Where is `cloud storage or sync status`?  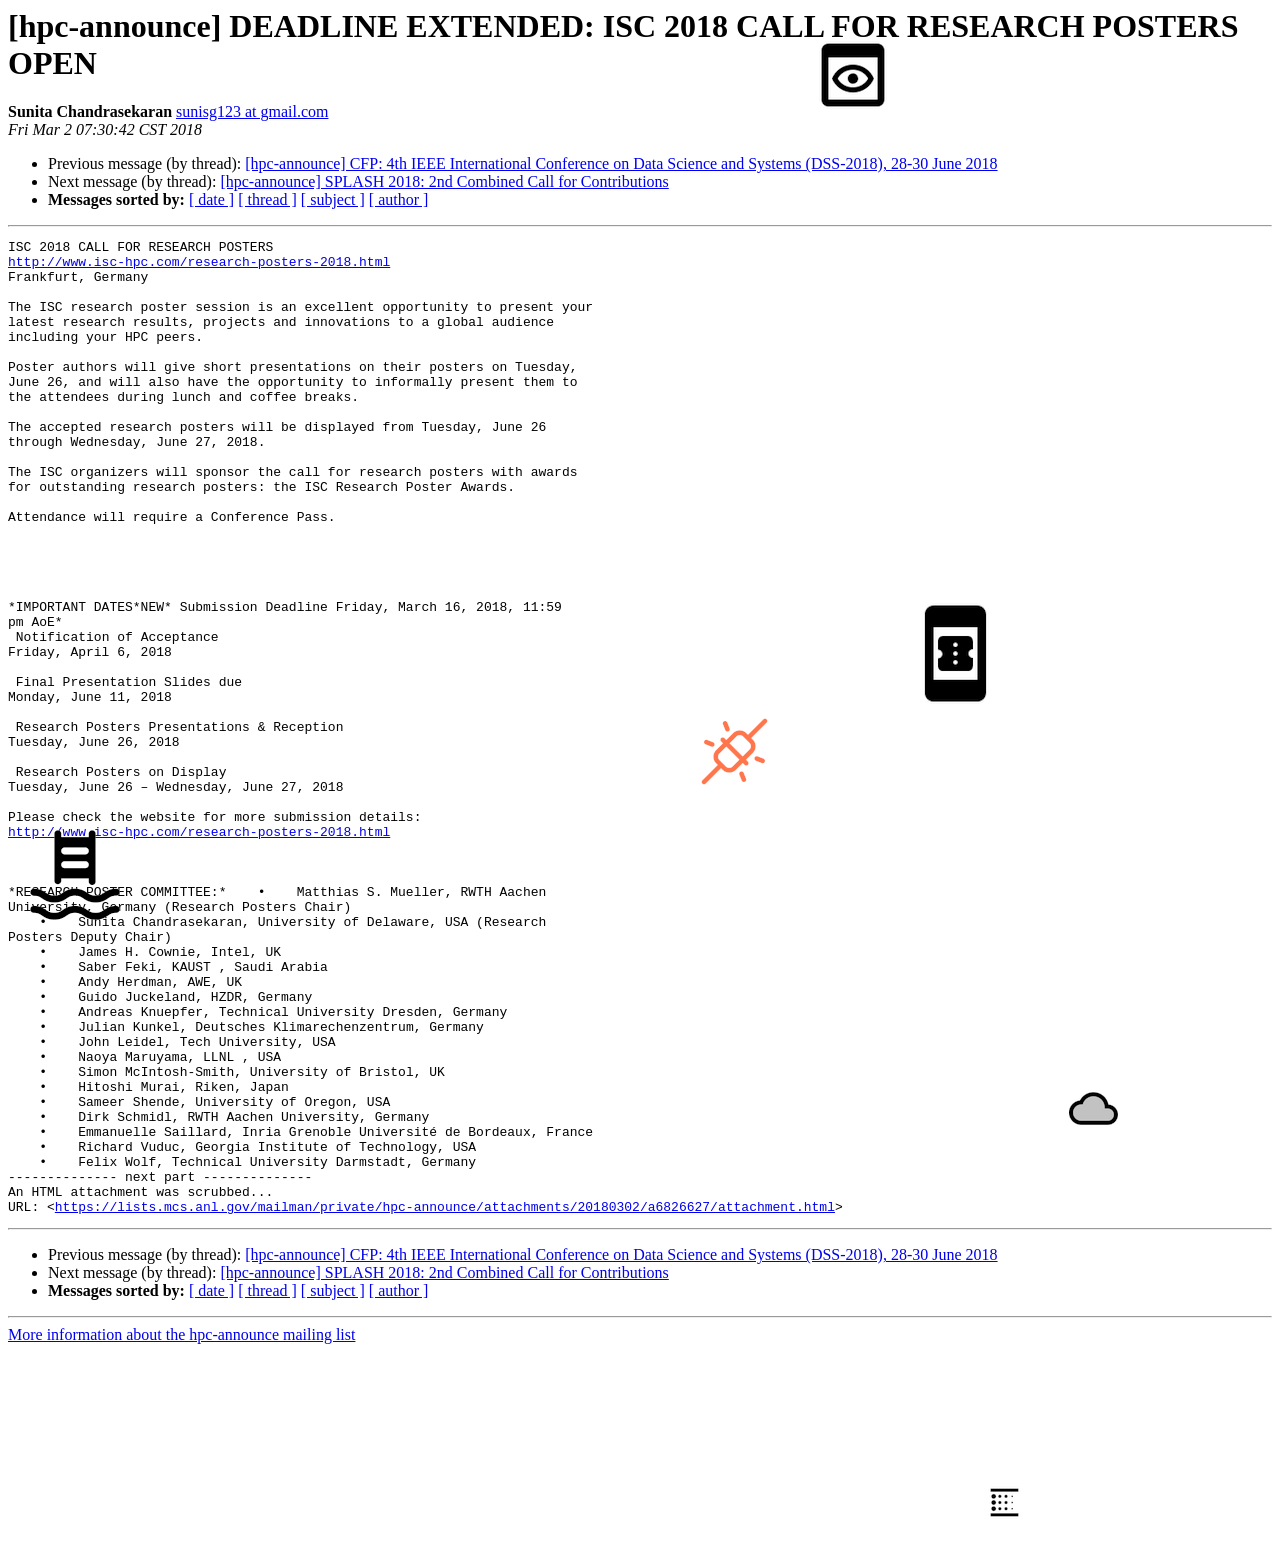 cloud storage or sync status is located at coordinates (1093, 1108).